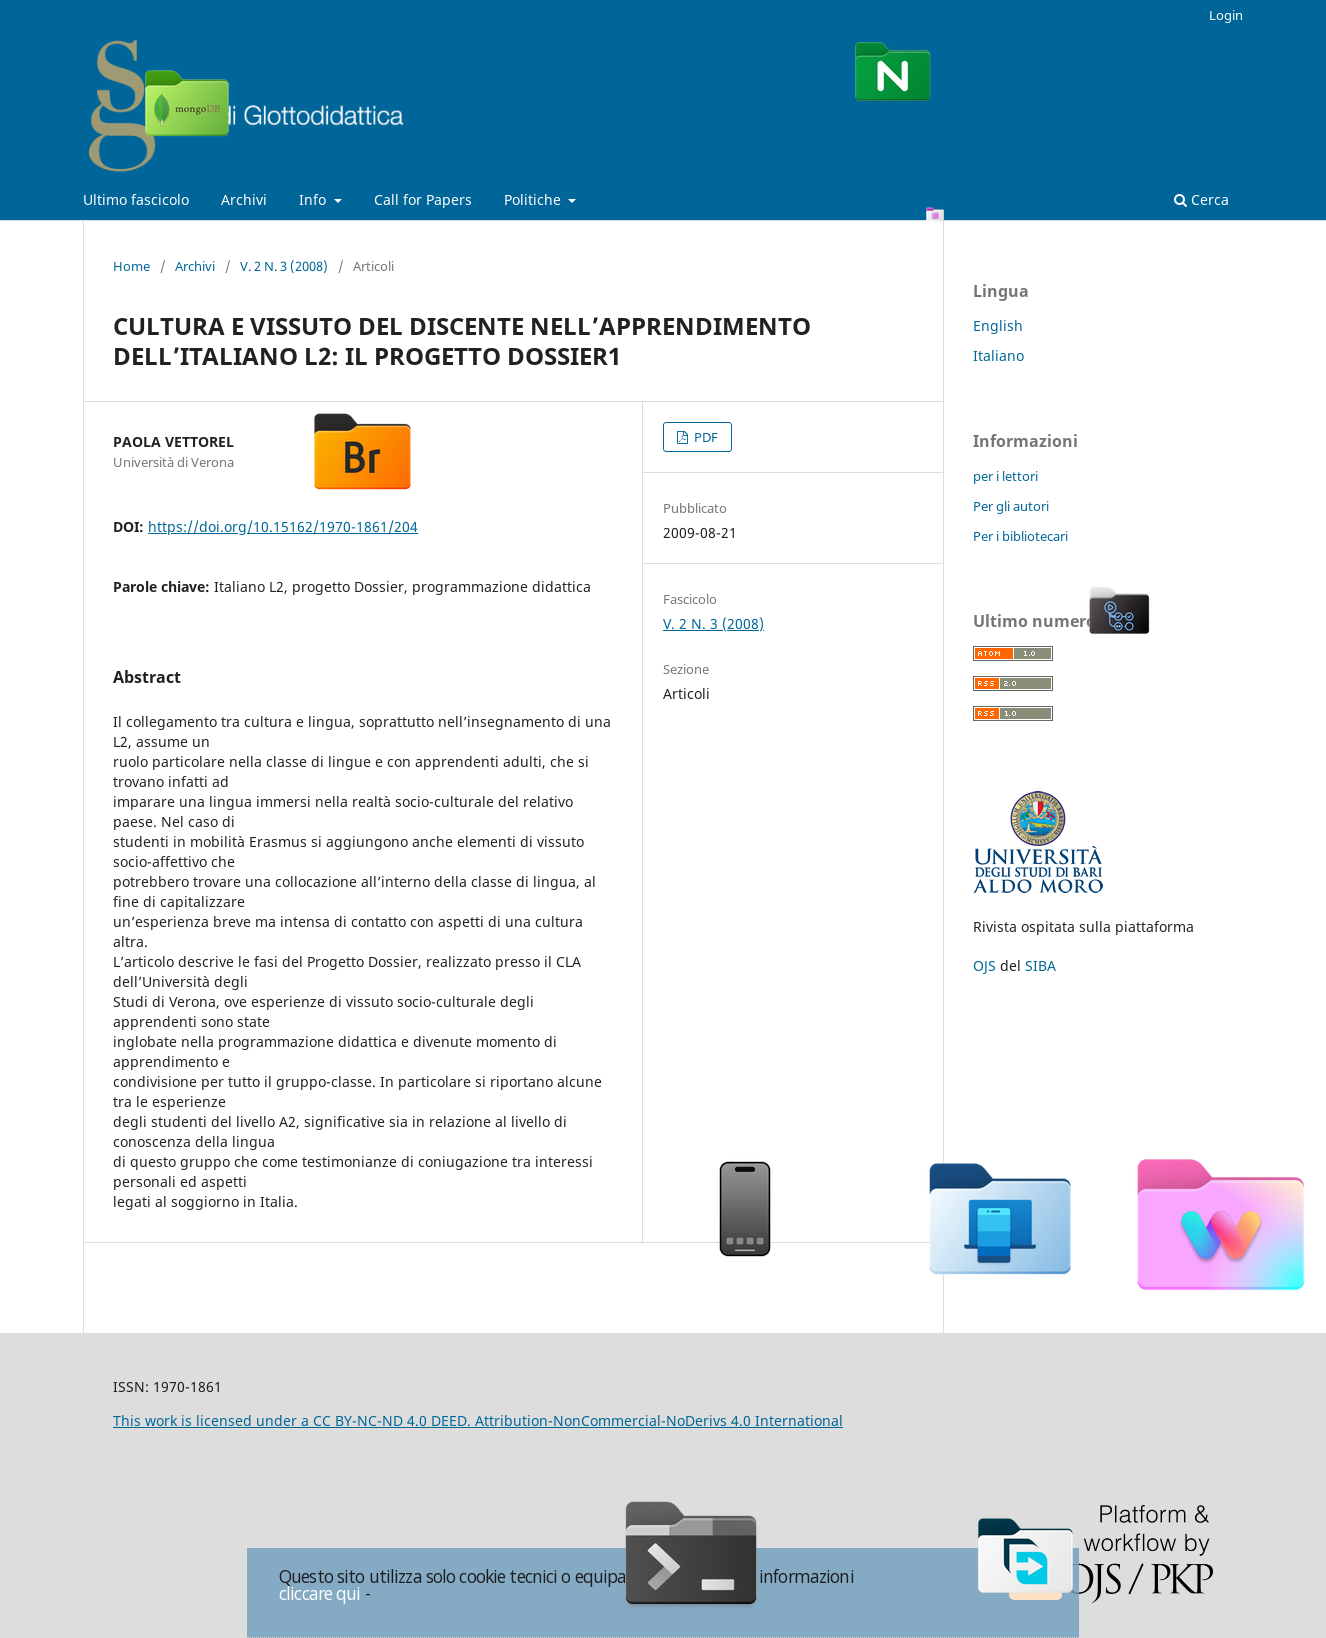 This screenshot has width=1326, height=1638. What do you see at coordinates (935, 215) in the screenshot?
I see `open folder containing LibreOffice Base database files` at bounding box center [935, 215].